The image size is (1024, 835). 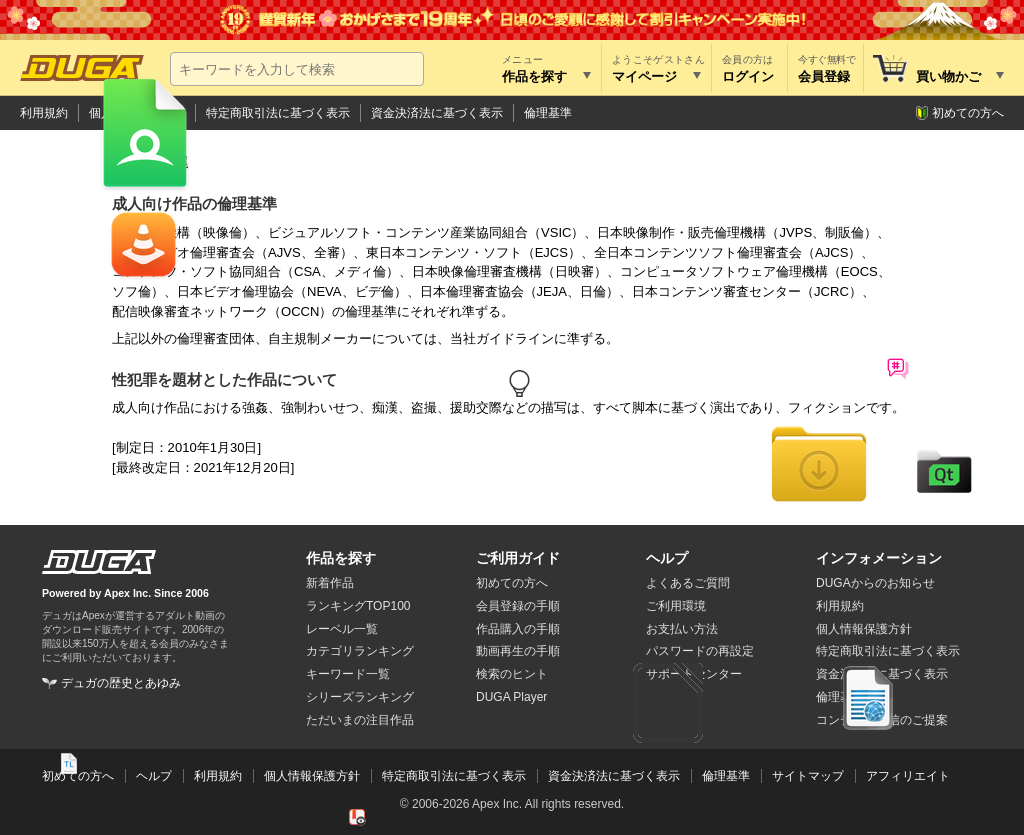 What do you see at coordinates (898, 369) in the screenshot?
I see `open polari irc chat application` at bounding box center [898, 369].